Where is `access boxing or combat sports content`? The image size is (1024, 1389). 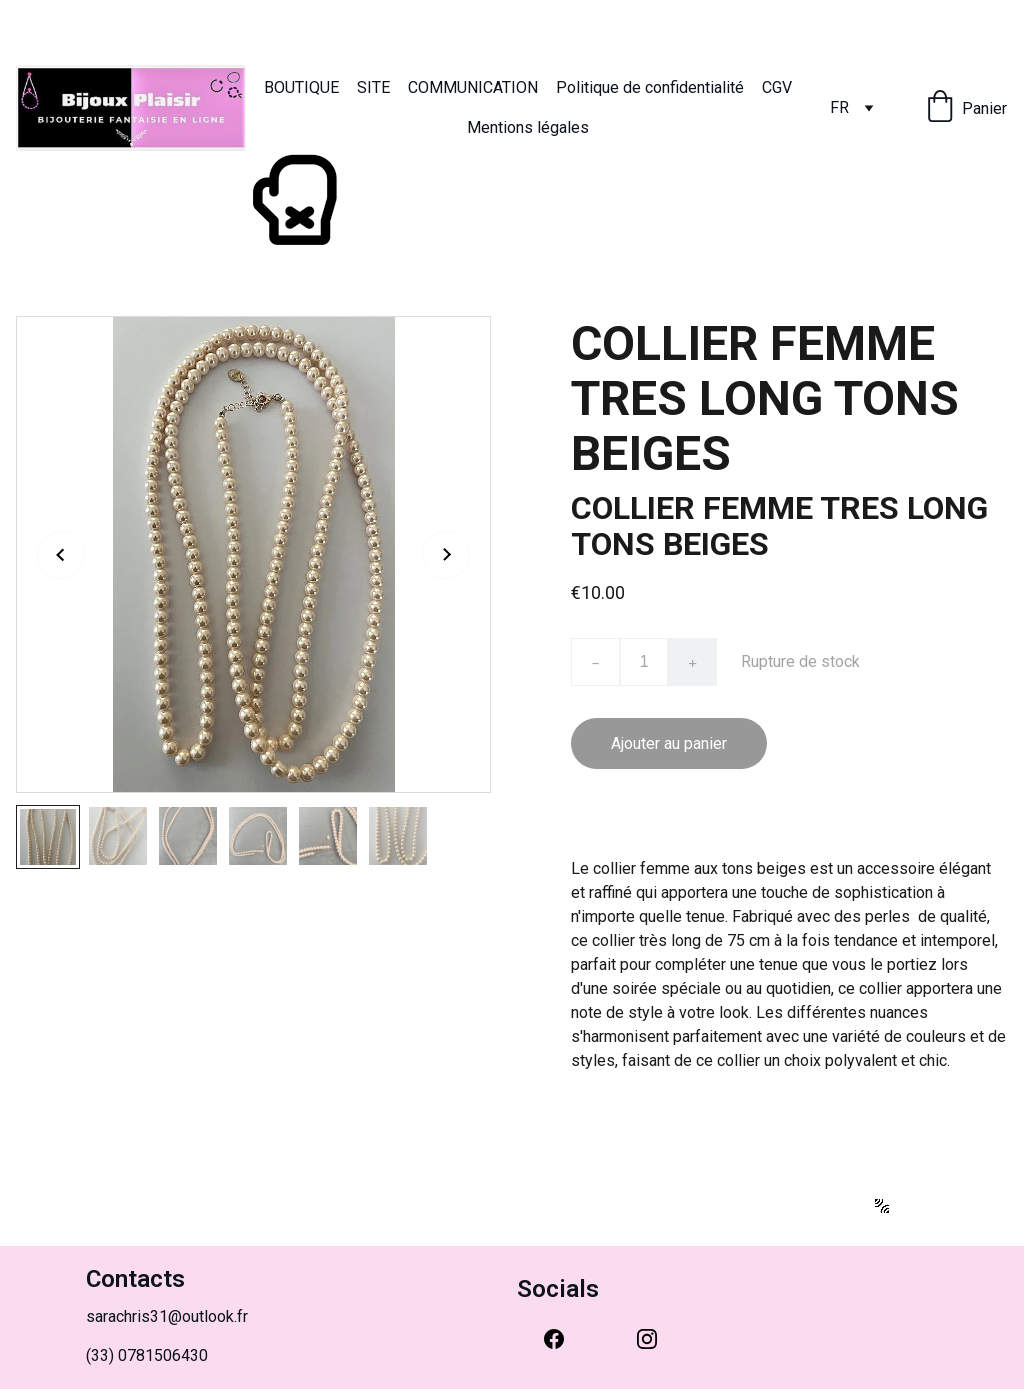
access boxing or combat sports content is located at coordinates (296, 201).